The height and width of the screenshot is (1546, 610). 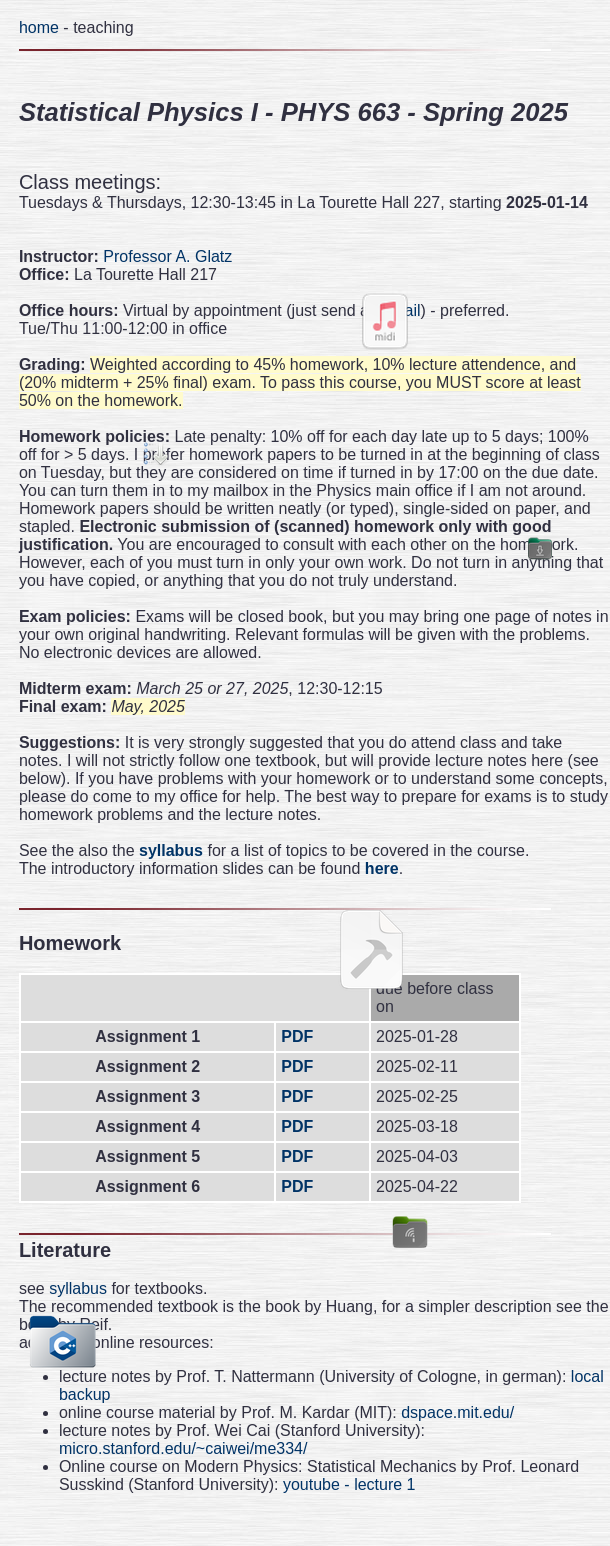 I want to click on open folder containing C++ project files, so click(x=62, y=1343).